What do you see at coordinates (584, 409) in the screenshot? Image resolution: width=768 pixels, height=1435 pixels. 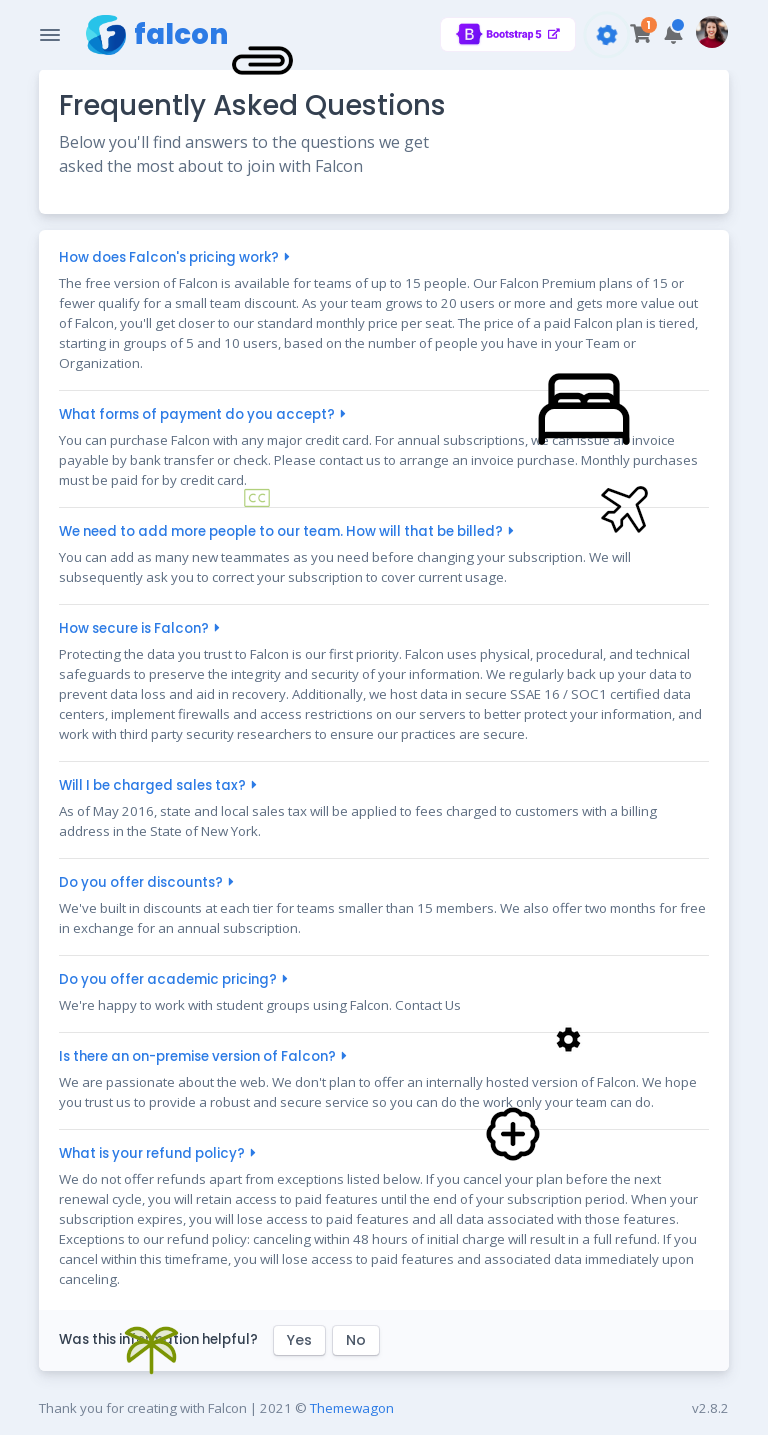 I see `view hotel or accommodation options` at bounding box center [584, 409].